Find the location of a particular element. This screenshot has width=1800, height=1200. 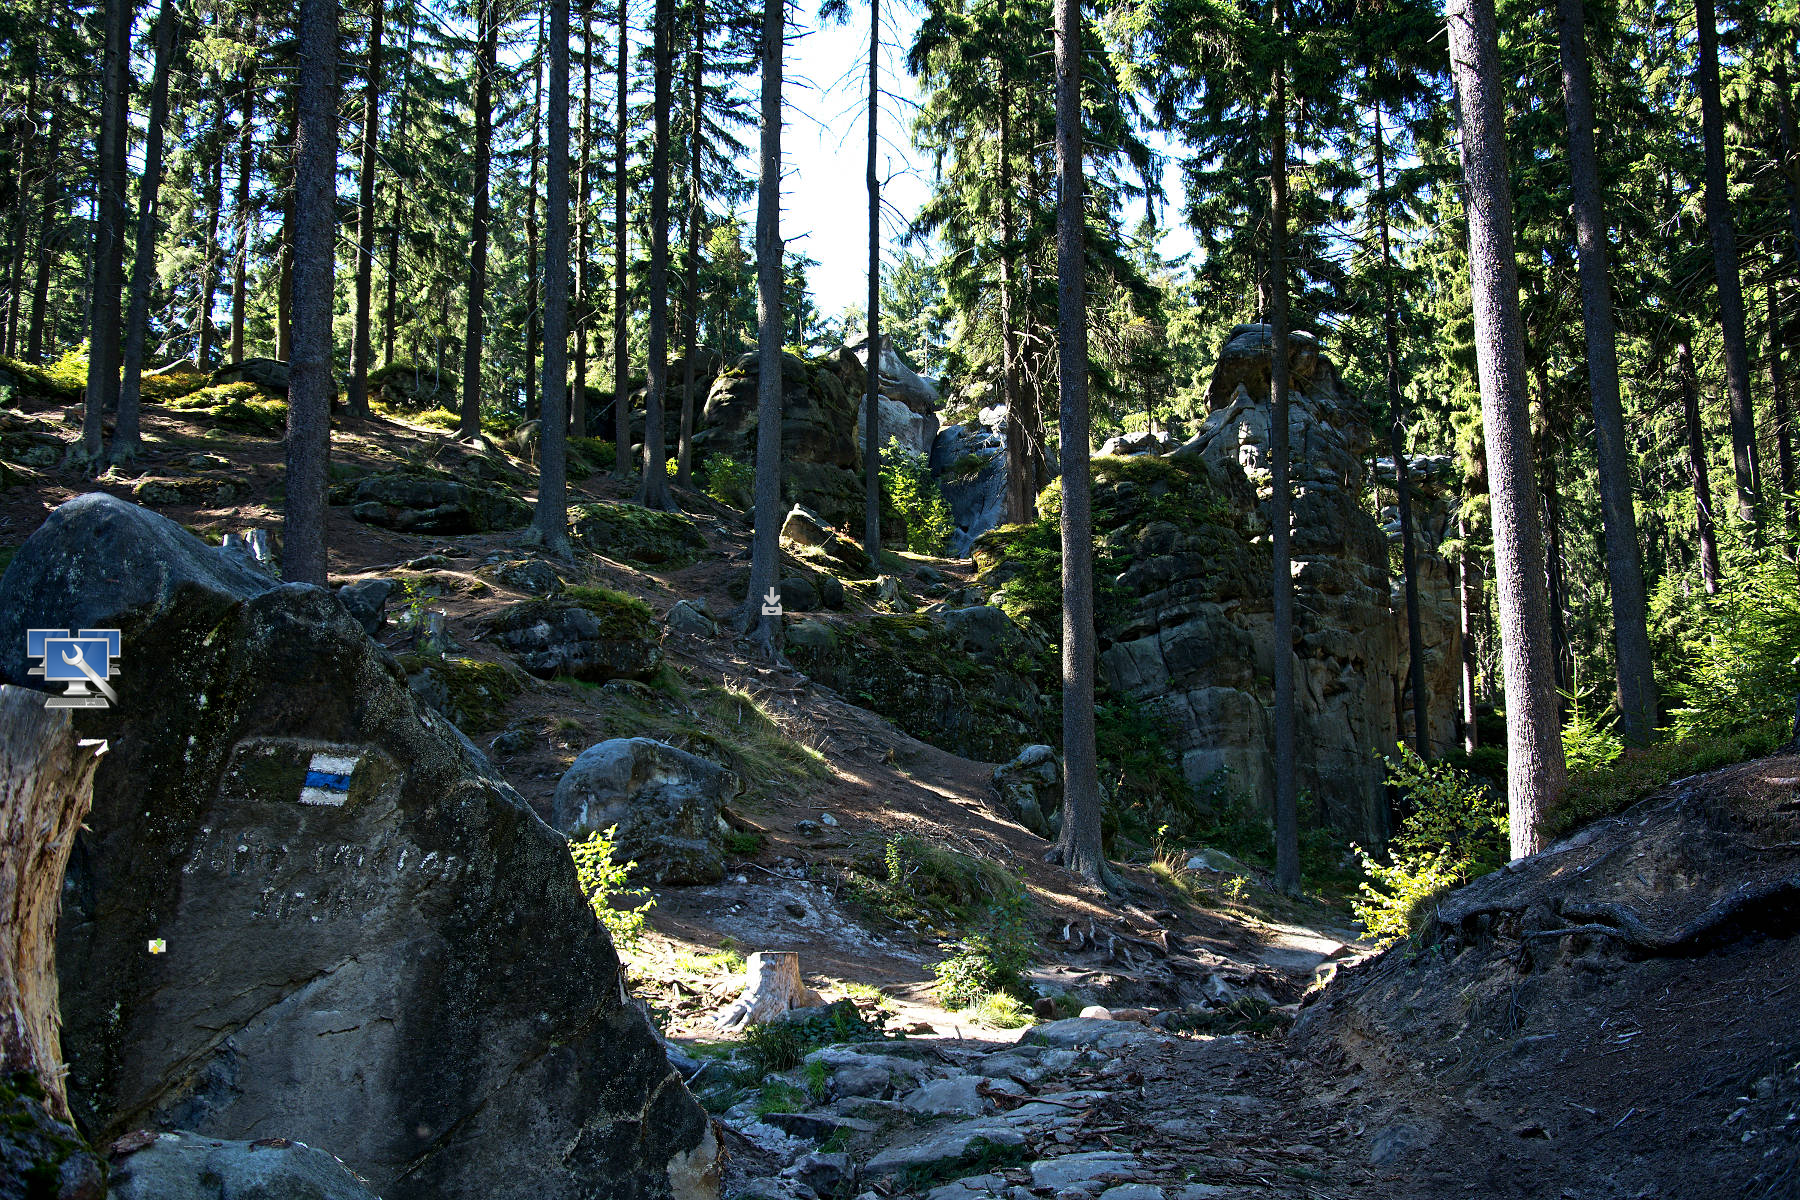

sync incoming and outgoing mail is located at coordinates (157, 947).